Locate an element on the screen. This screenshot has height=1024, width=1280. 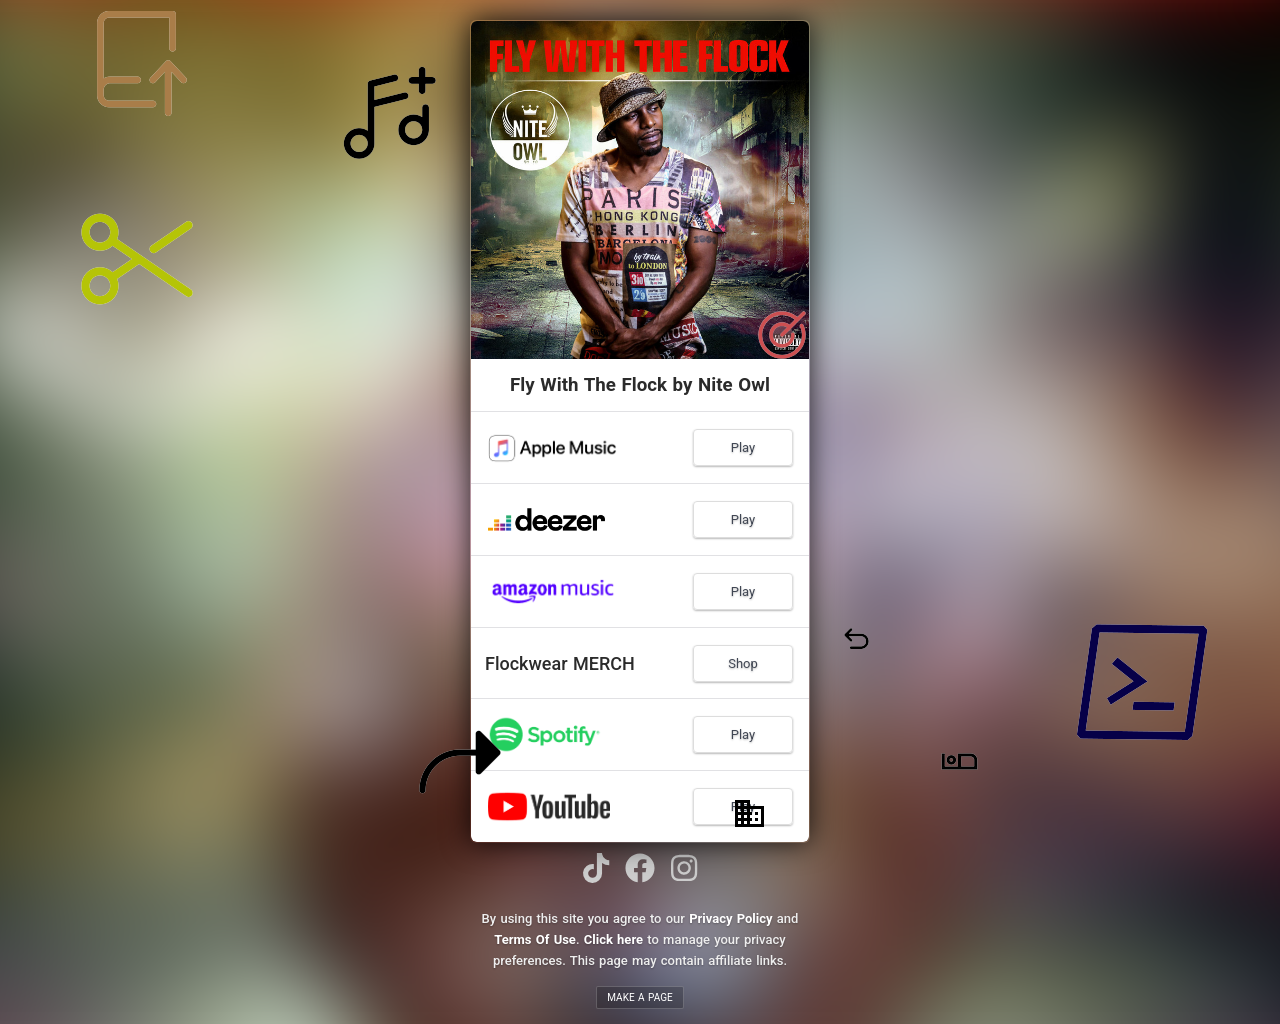
select a private suite seat option is located at coordinates (959, 761).